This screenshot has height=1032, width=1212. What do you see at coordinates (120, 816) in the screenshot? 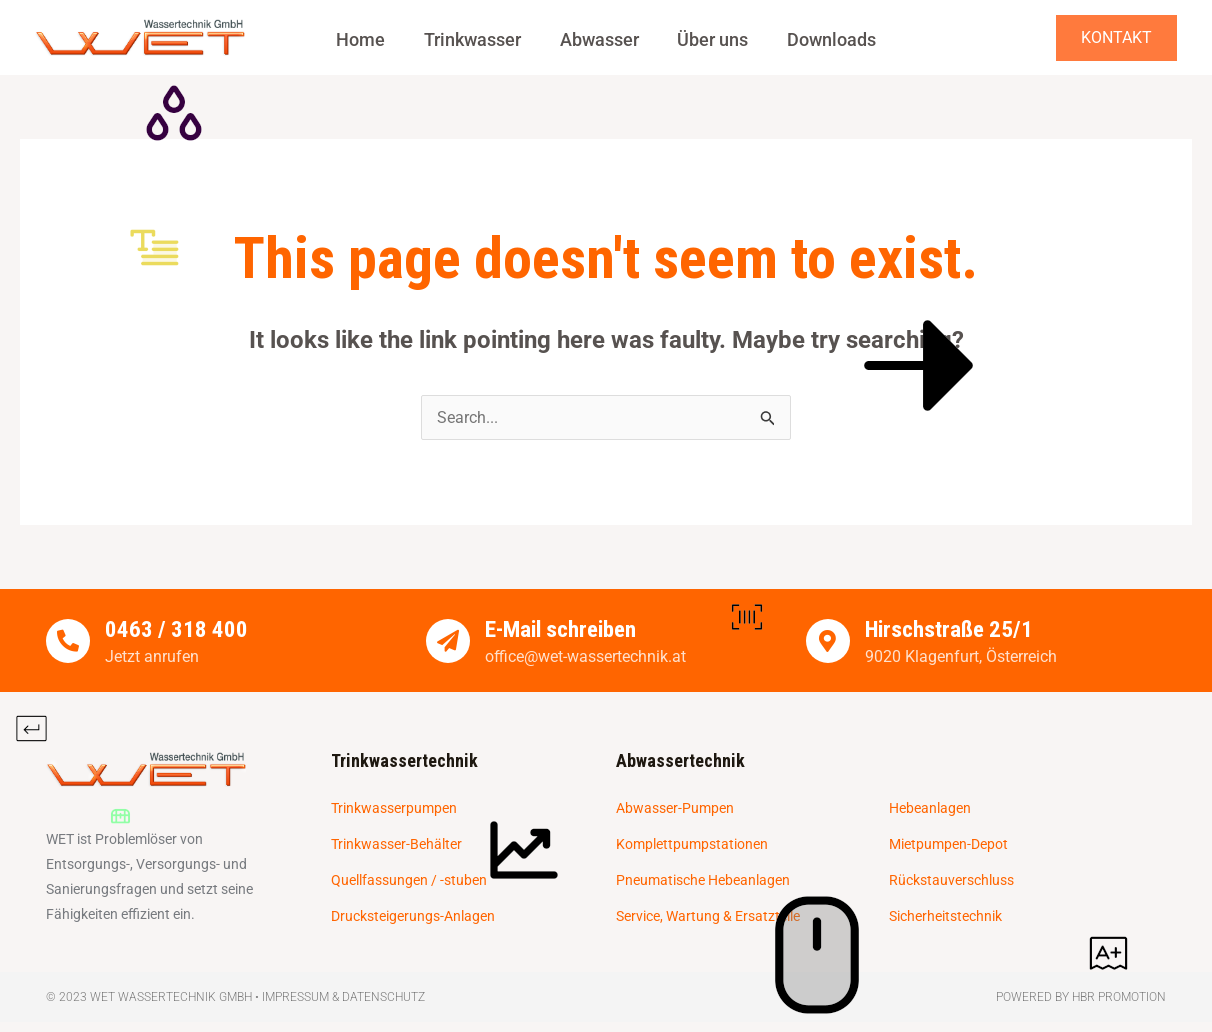
I see `access stored rewards or collectibles` at bounding box center [120, 816].